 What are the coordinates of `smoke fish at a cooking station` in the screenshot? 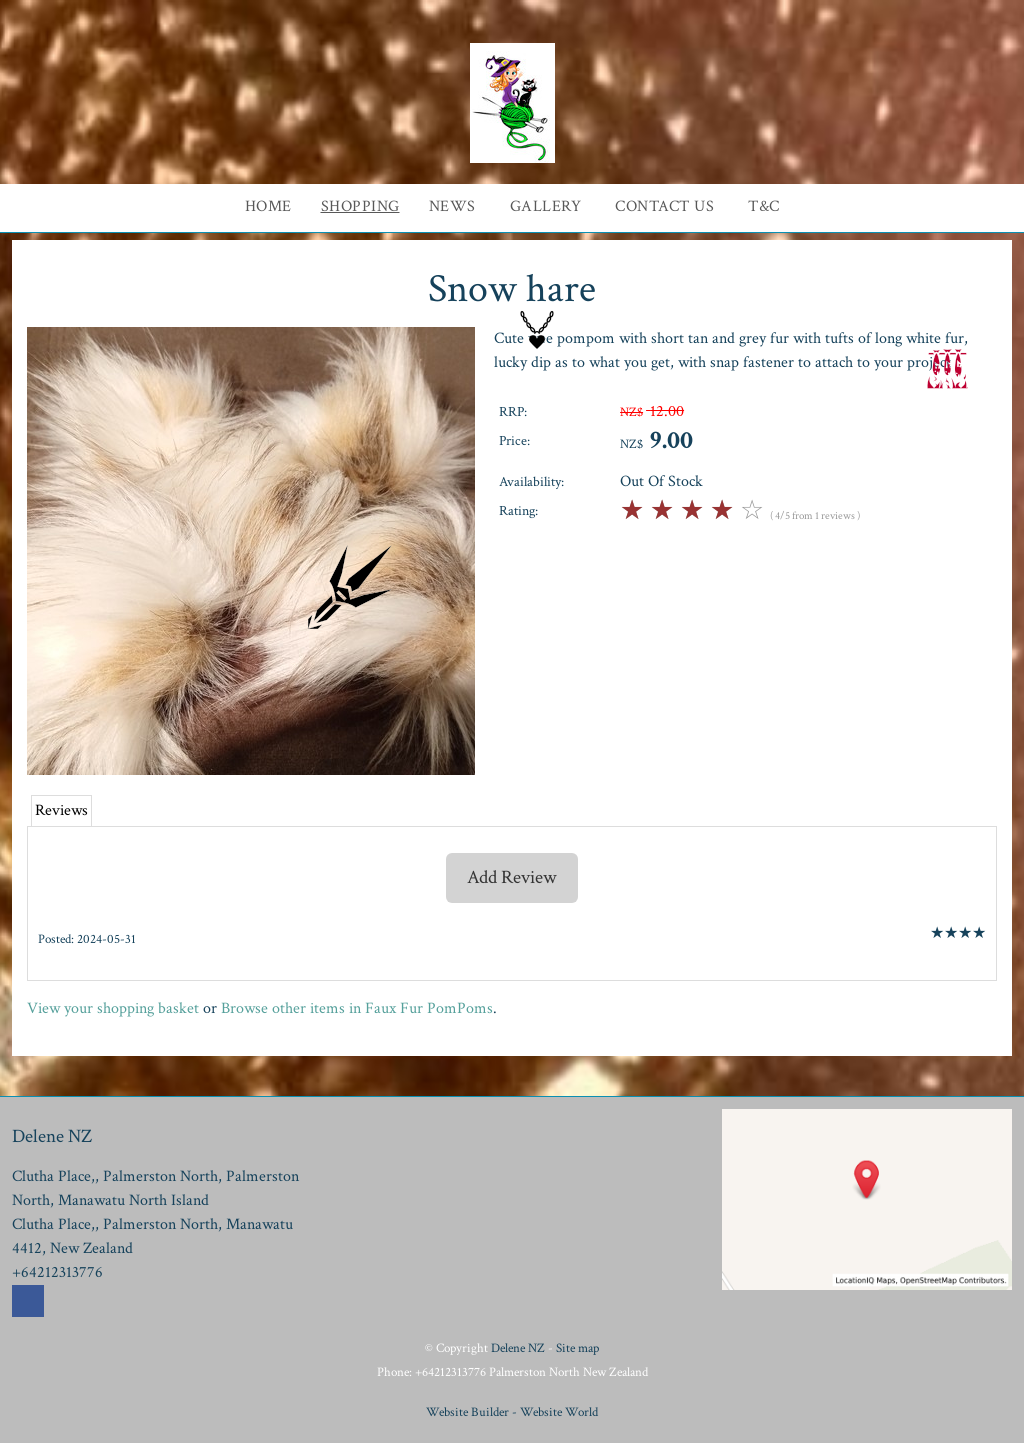 It's located at (947, 368).